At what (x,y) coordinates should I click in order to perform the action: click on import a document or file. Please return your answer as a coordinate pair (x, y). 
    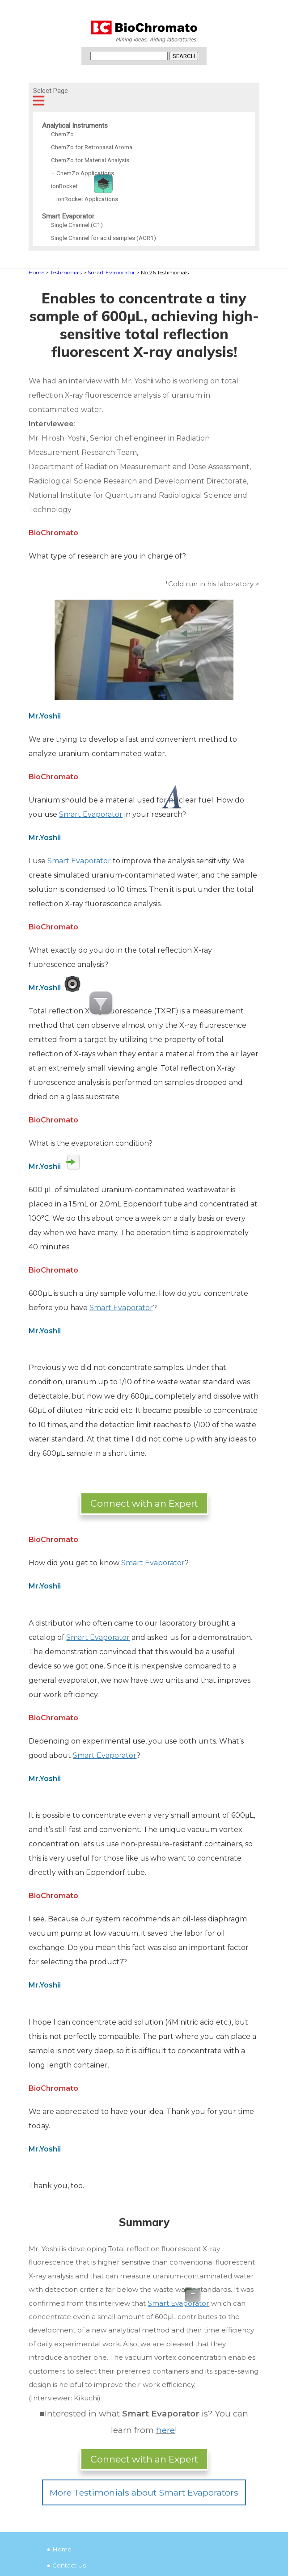
    Looking at the image, I should click on (73, 1162).